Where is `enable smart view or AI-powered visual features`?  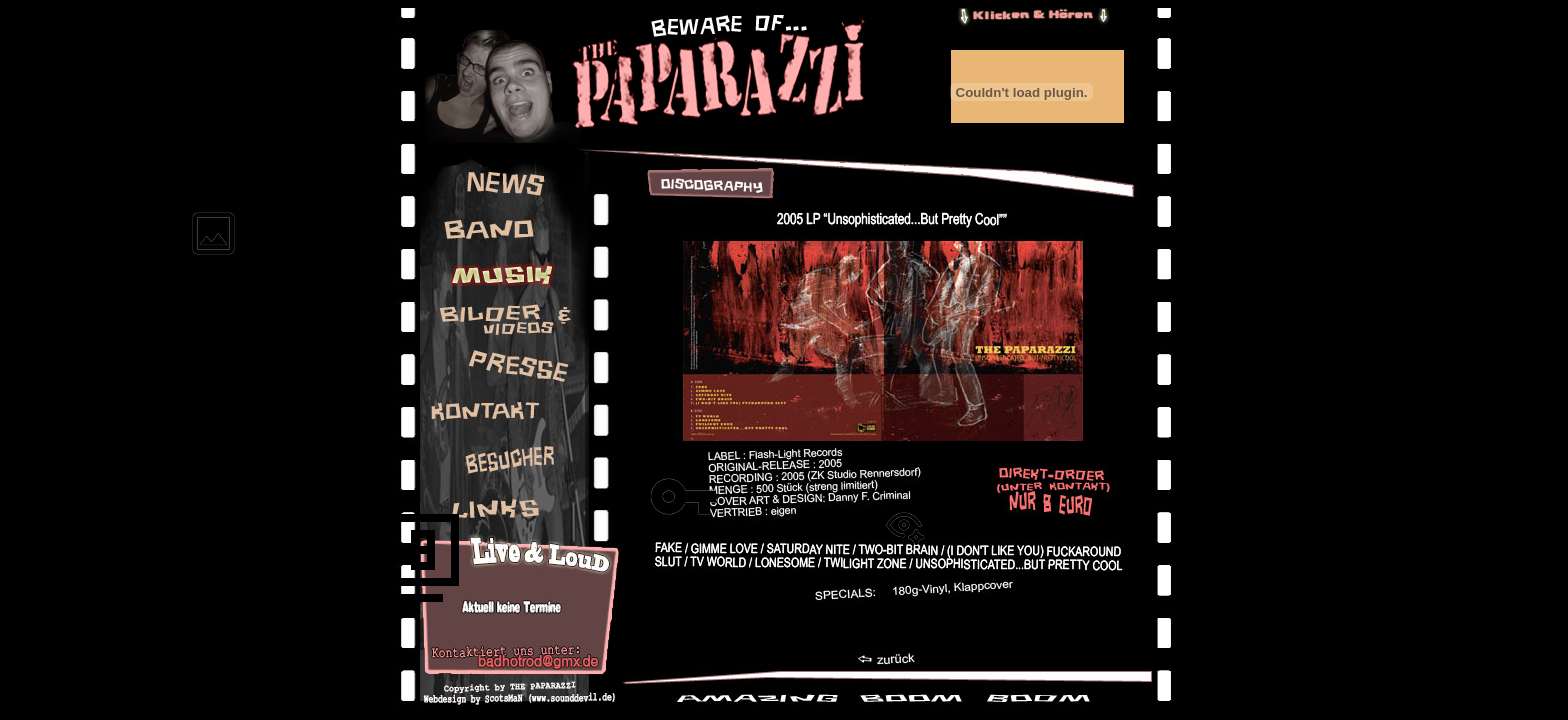
enable smart view or AI-powered visual features is located at coordinates (904, 525).